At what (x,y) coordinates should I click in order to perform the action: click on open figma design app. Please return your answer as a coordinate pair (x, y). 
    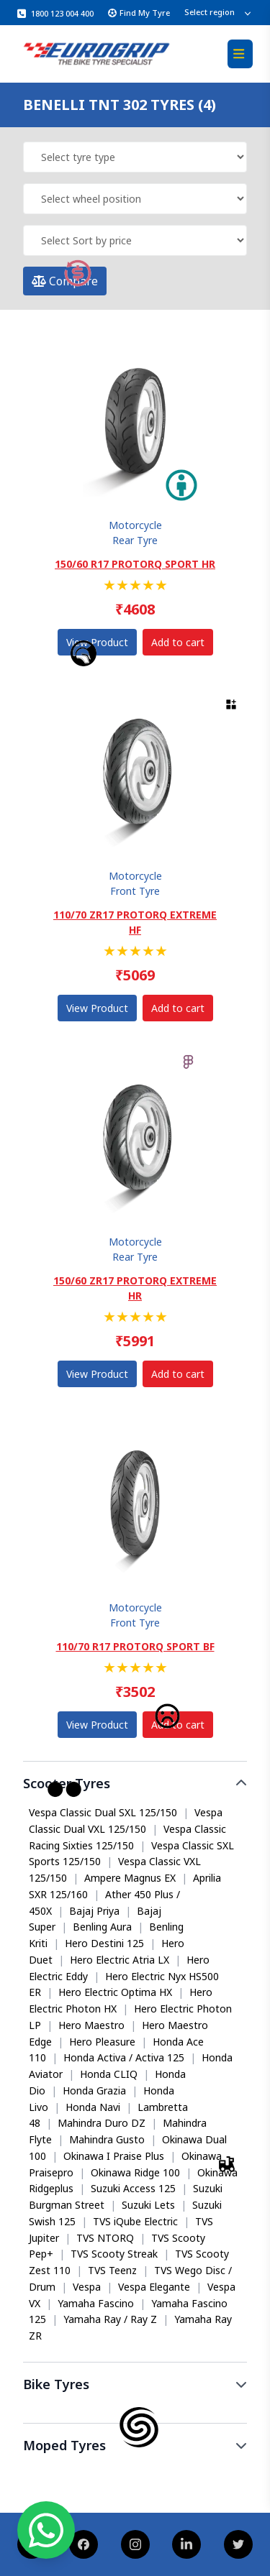
    Looking at the image, I should click on (188, 1062).